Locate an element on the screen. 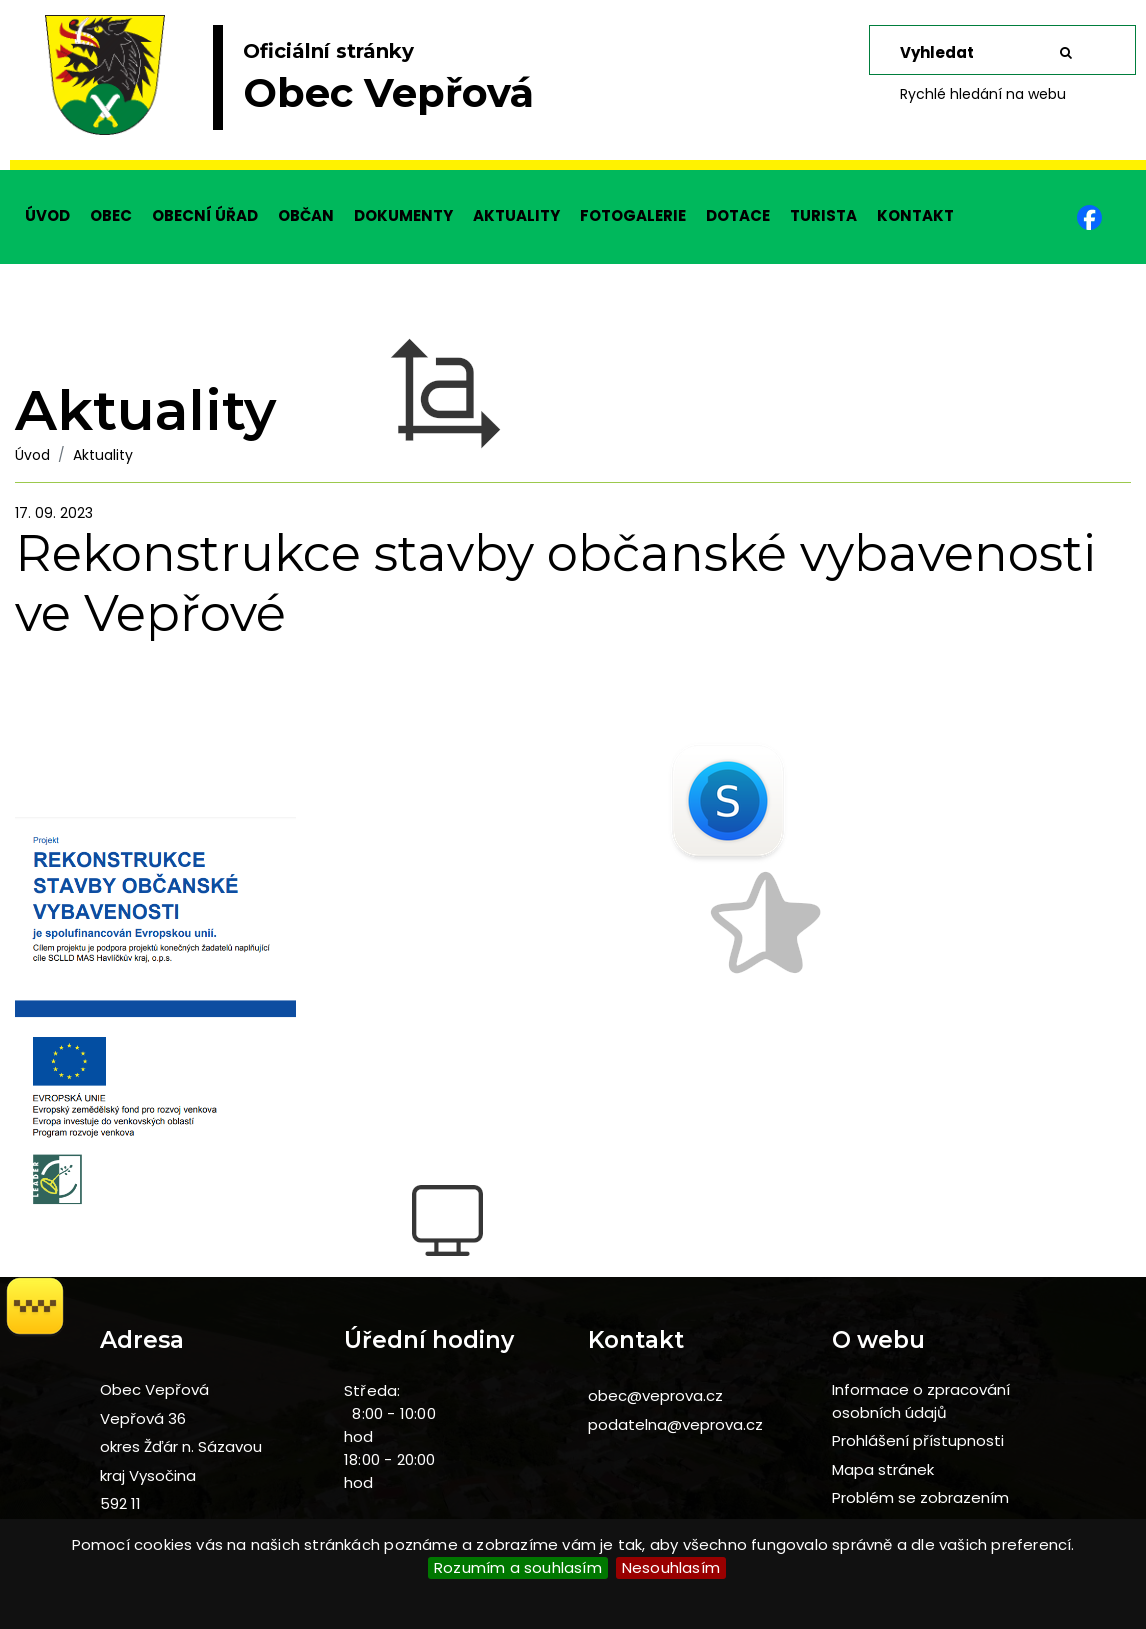 The height and width of the screenshot is (1629, 1146). indicates a partial or half rating is located at coordinates (765, 926).